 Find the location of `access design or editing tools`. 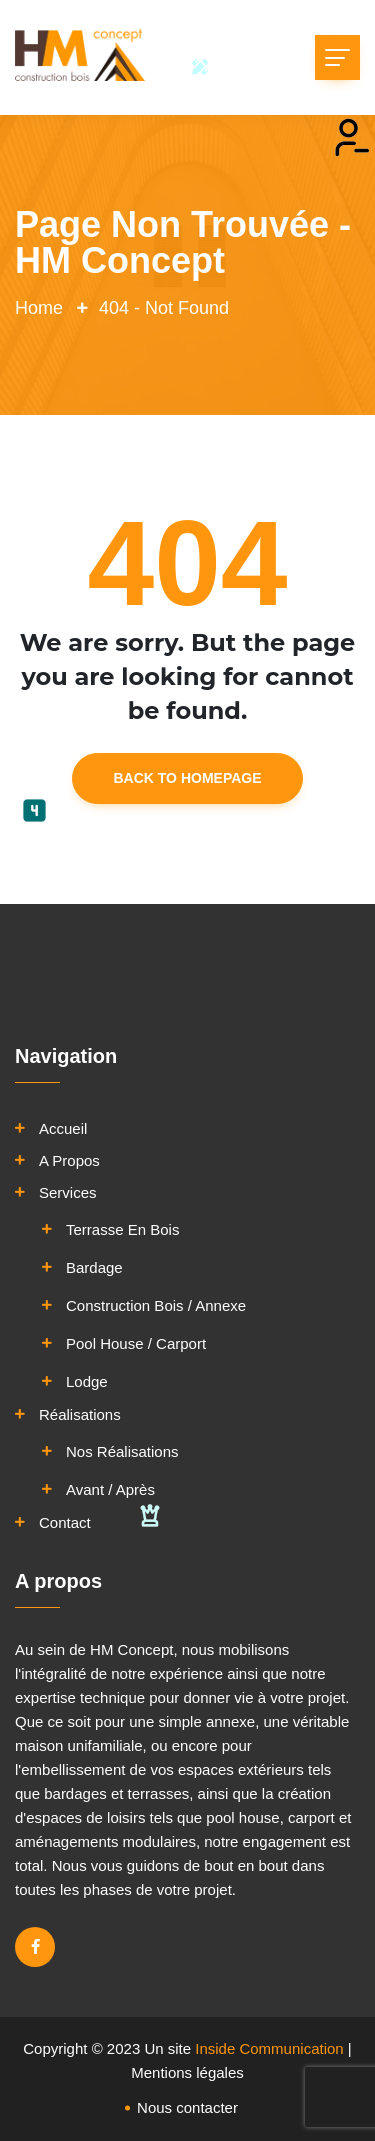

access design or editing tools is located at coordinates (200, 67).